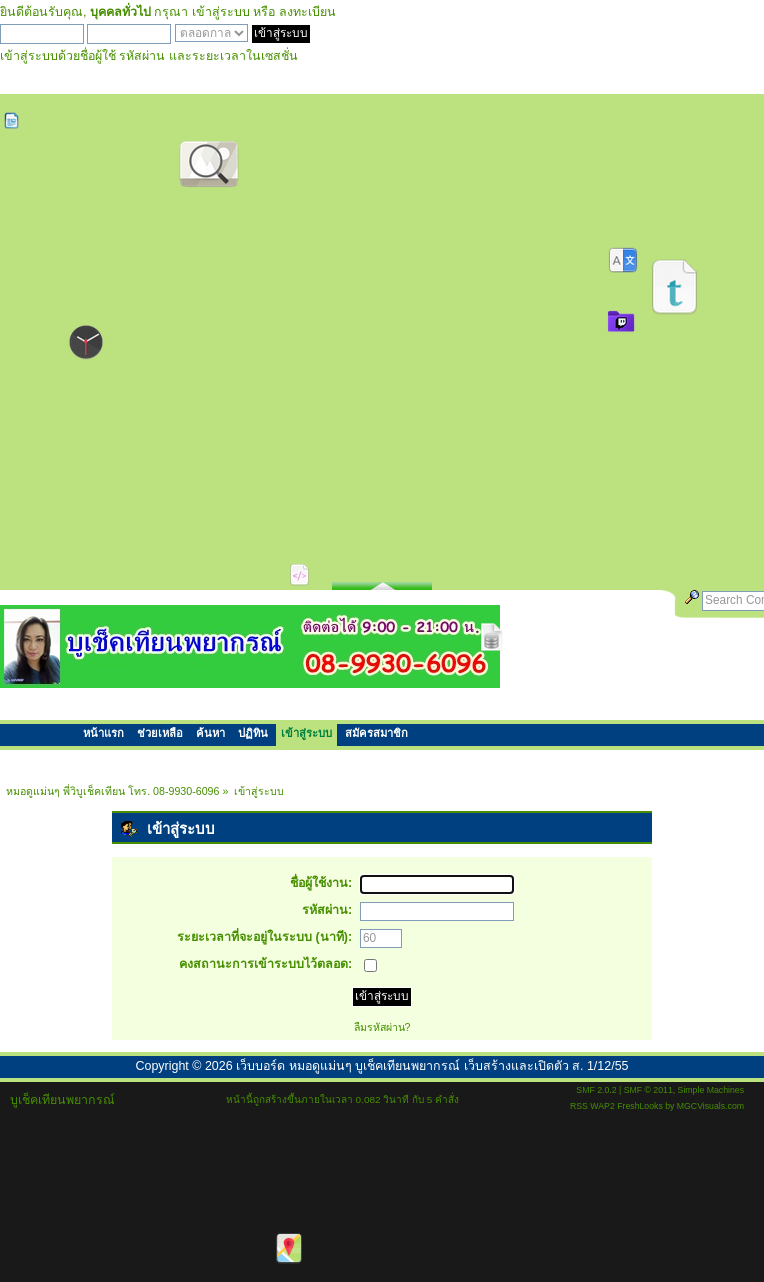  Describe the element at coordinates (86, 342) in the screenshot. I see `indicates a time-sensitive or urgent item` at that location.